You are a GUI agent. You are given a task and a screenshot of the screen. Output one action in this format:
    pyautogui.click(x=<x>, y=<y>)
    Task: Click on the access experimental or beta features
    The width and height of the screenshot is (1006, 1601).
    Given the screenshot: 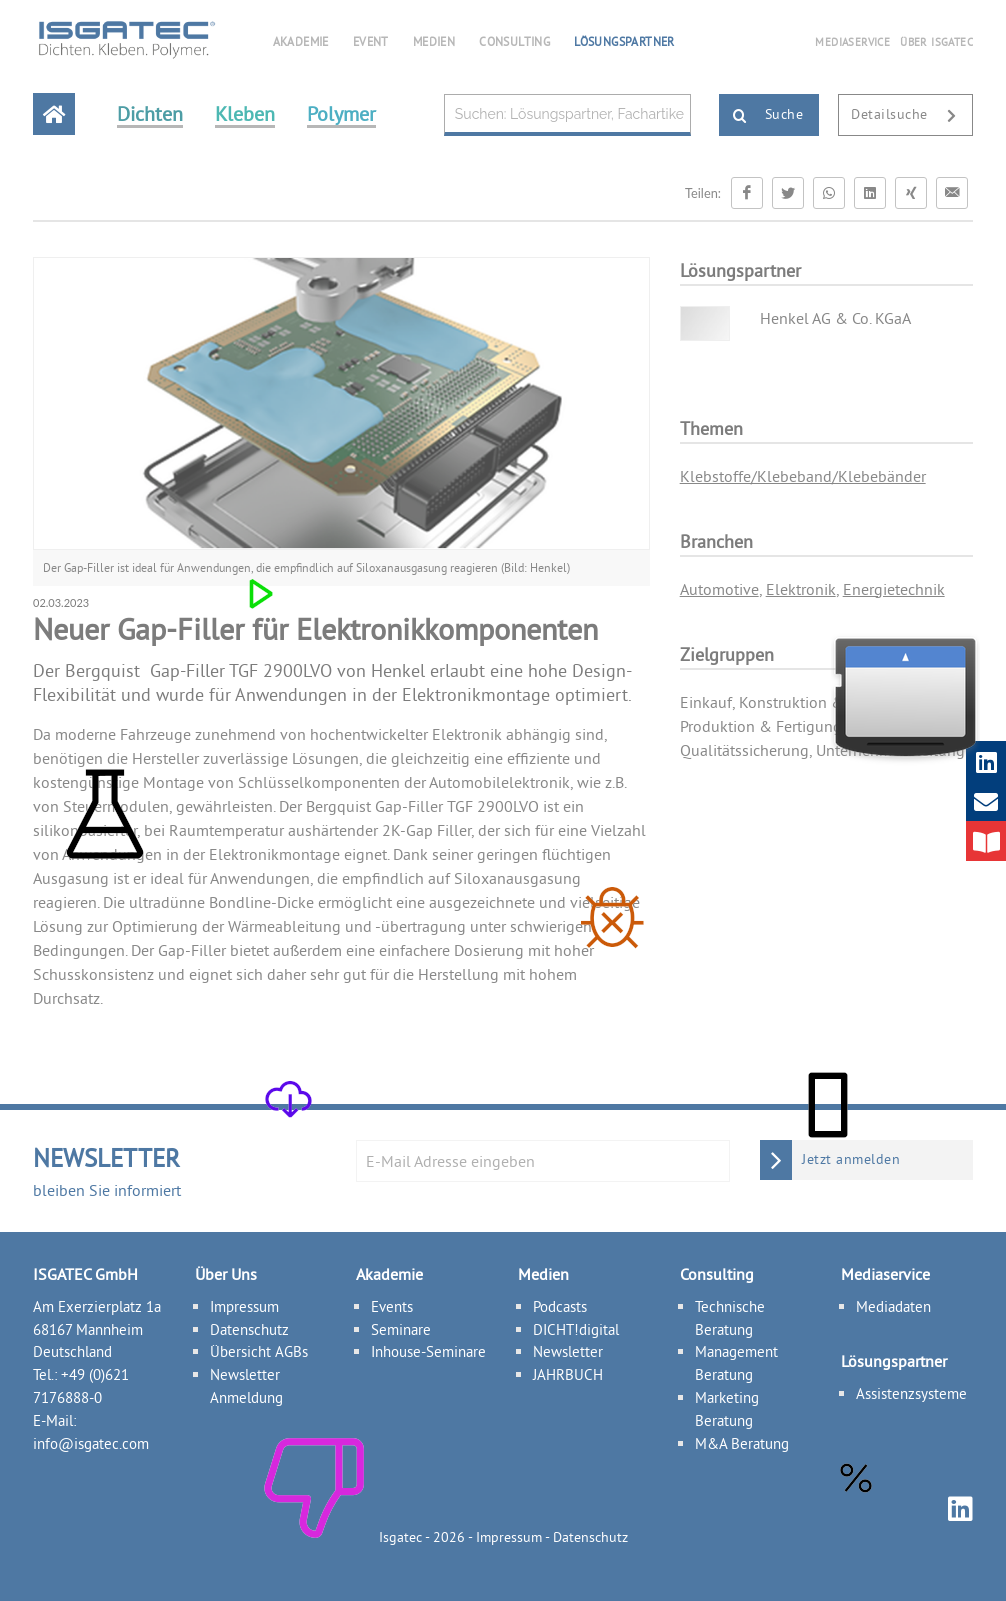 What is the action you would take?
    pyautogui.click(x=105, y=814)
    